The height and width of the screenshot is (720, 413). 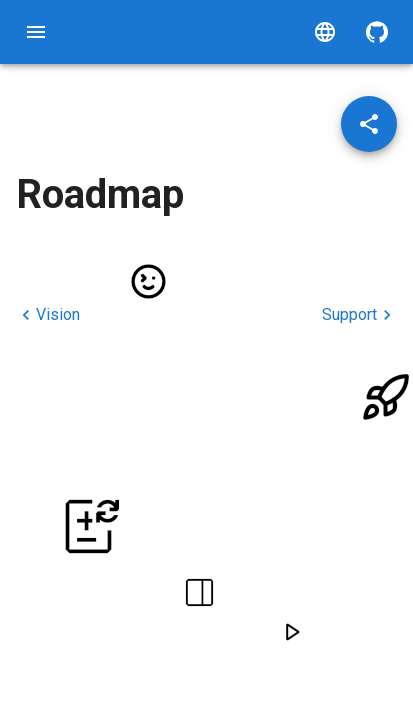 I want to click on add a playful or winking emoji to your message, so click(x=148, y=281).